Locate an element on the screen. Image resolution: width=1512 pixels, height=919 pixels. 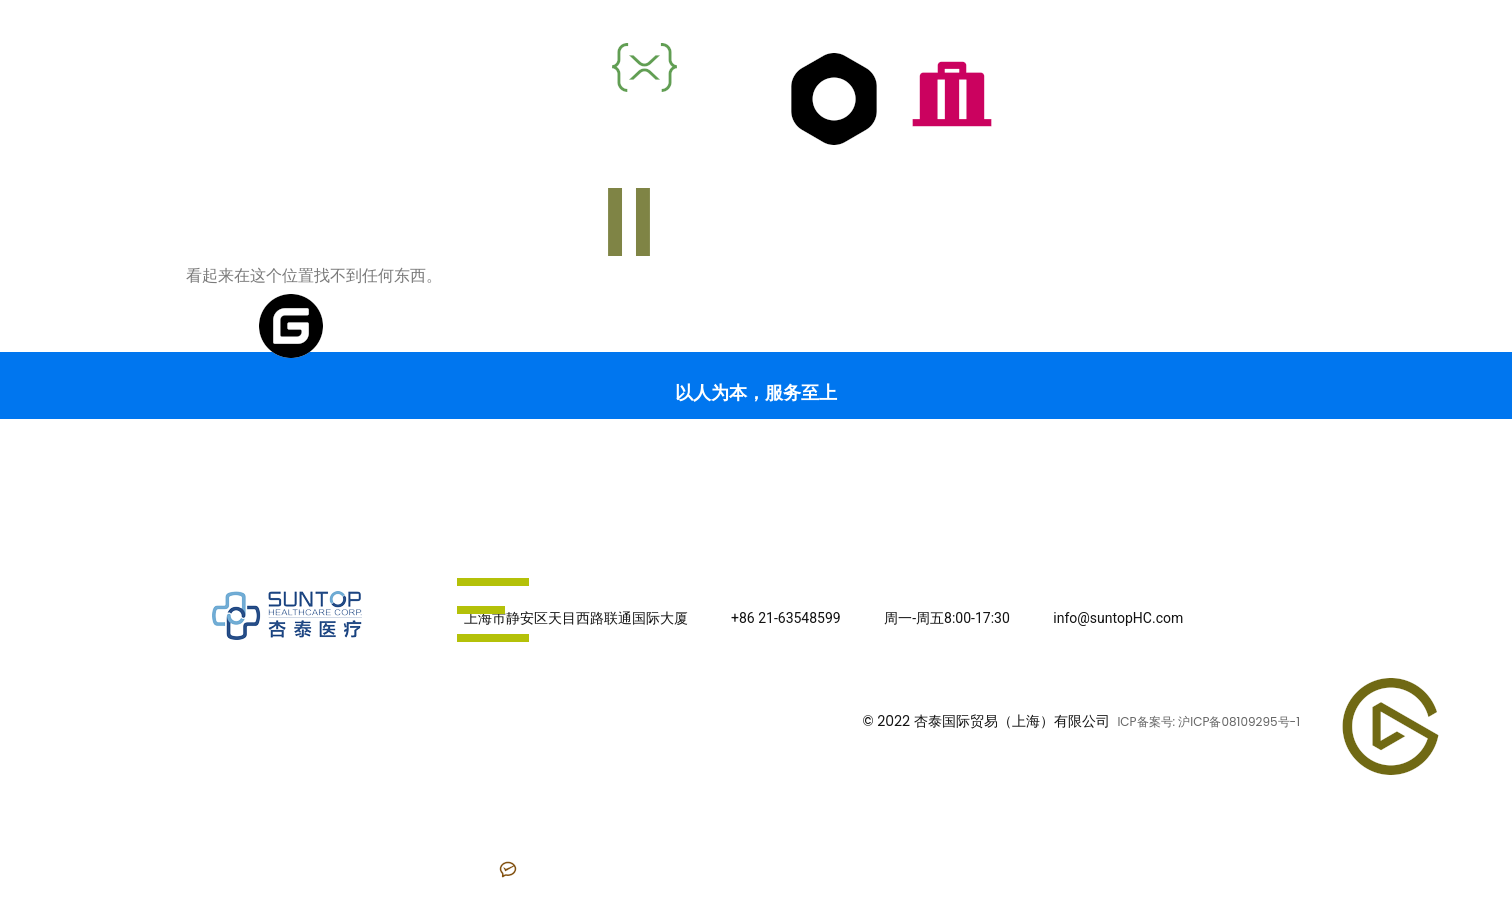
XRP cryptocurrency logo is located at coordinates (644, 67).